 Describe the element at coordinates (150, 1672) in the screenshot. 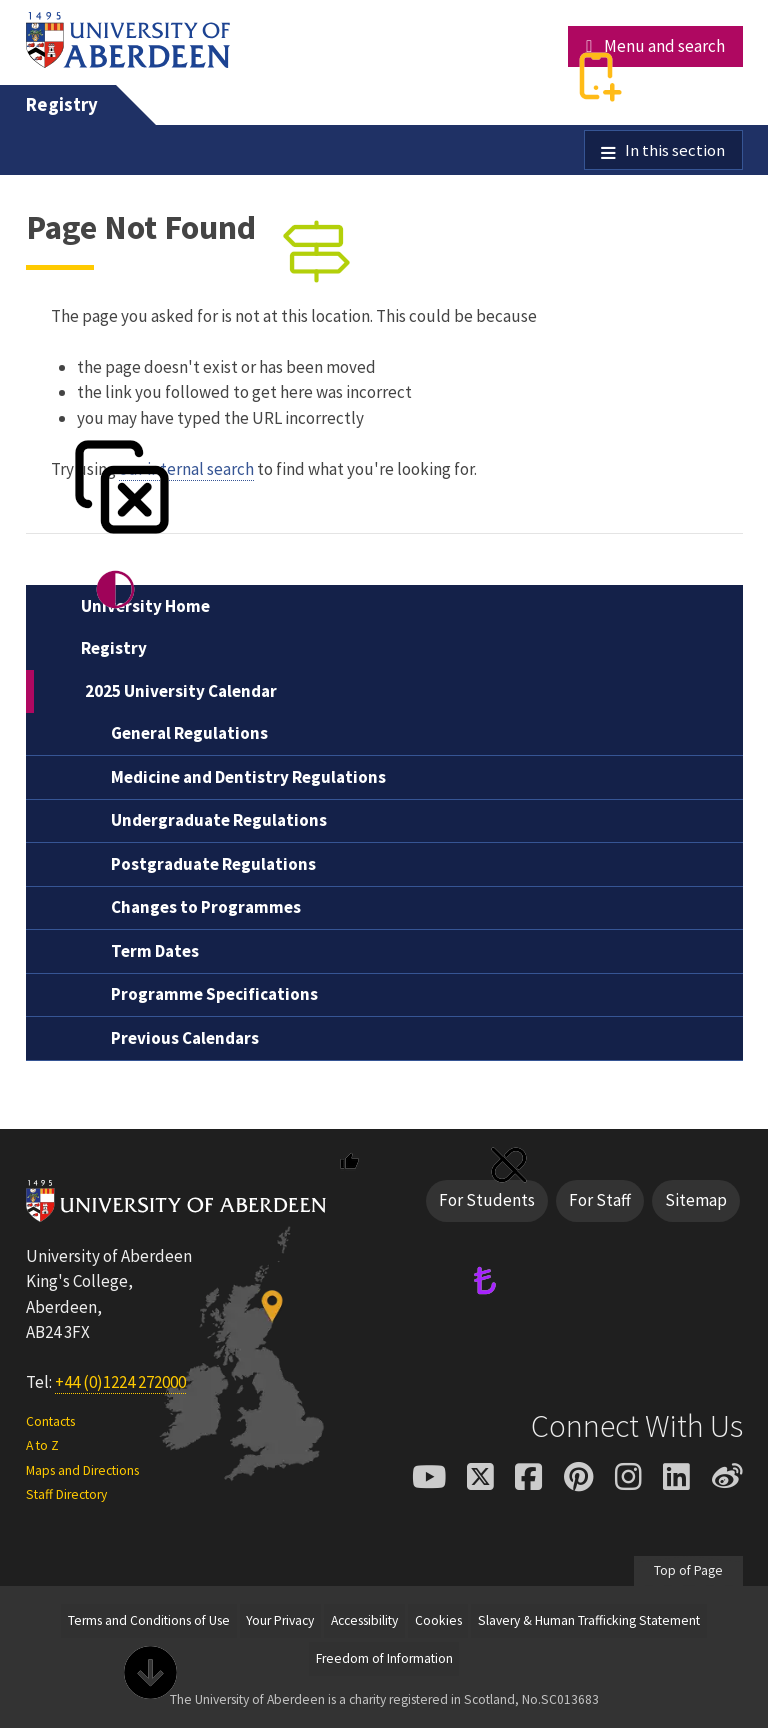

I see `download a file or content` at that location.